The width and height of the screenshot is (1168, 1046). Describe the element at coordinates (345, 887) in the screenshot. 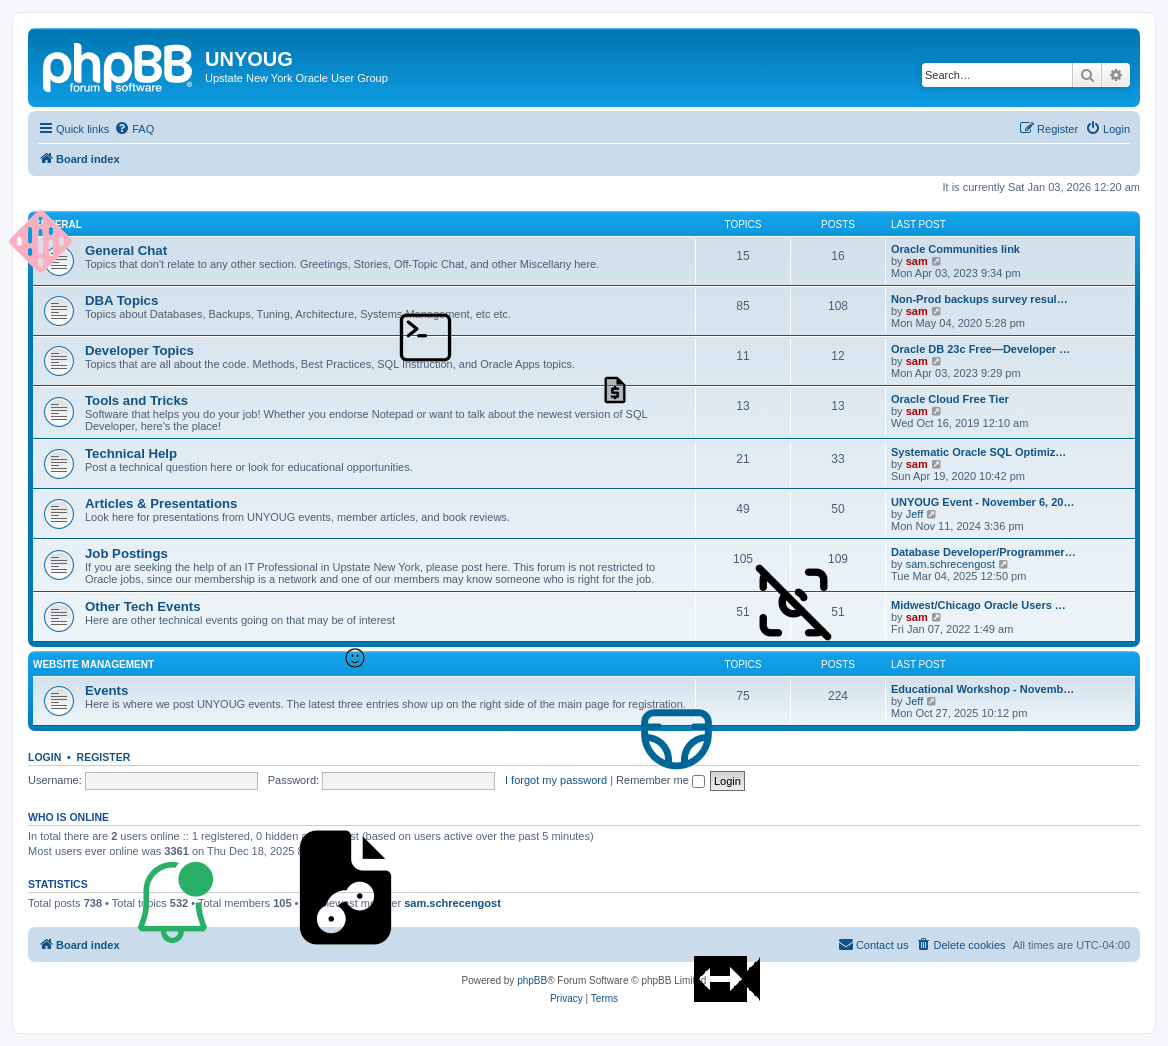

I see `open a vector graphics file` at that location.